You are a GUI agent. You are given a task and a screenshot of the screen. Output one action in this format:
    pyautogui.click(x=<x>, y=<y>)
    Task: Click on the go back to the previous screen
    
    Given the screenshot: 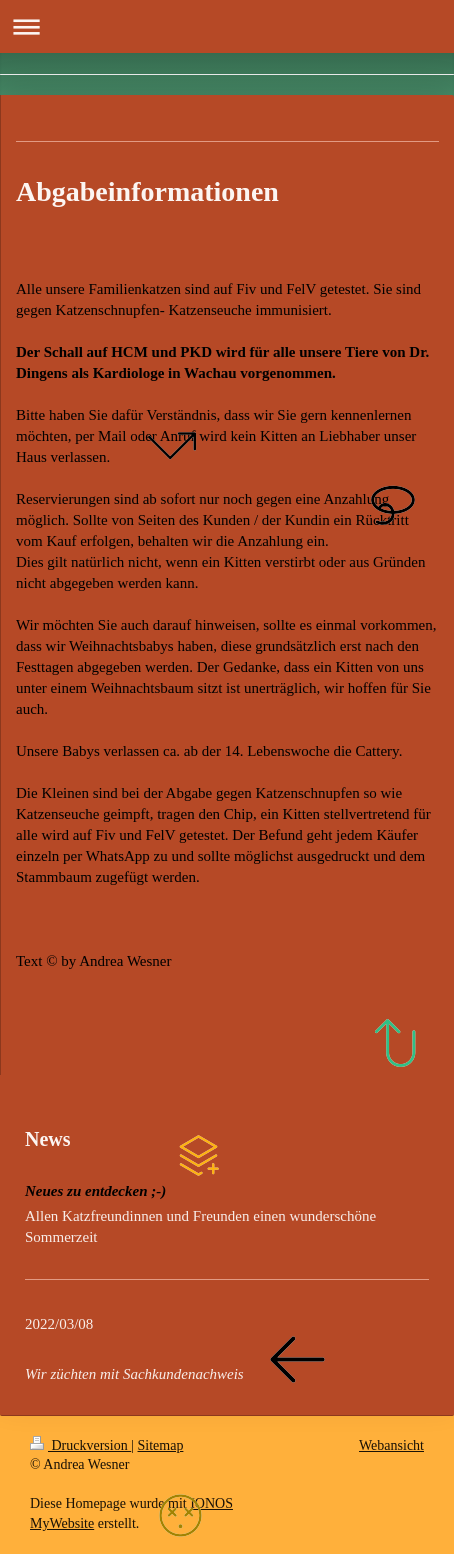 What is the action you would take?
    pyautogui.click(x=297, y=1359)
    